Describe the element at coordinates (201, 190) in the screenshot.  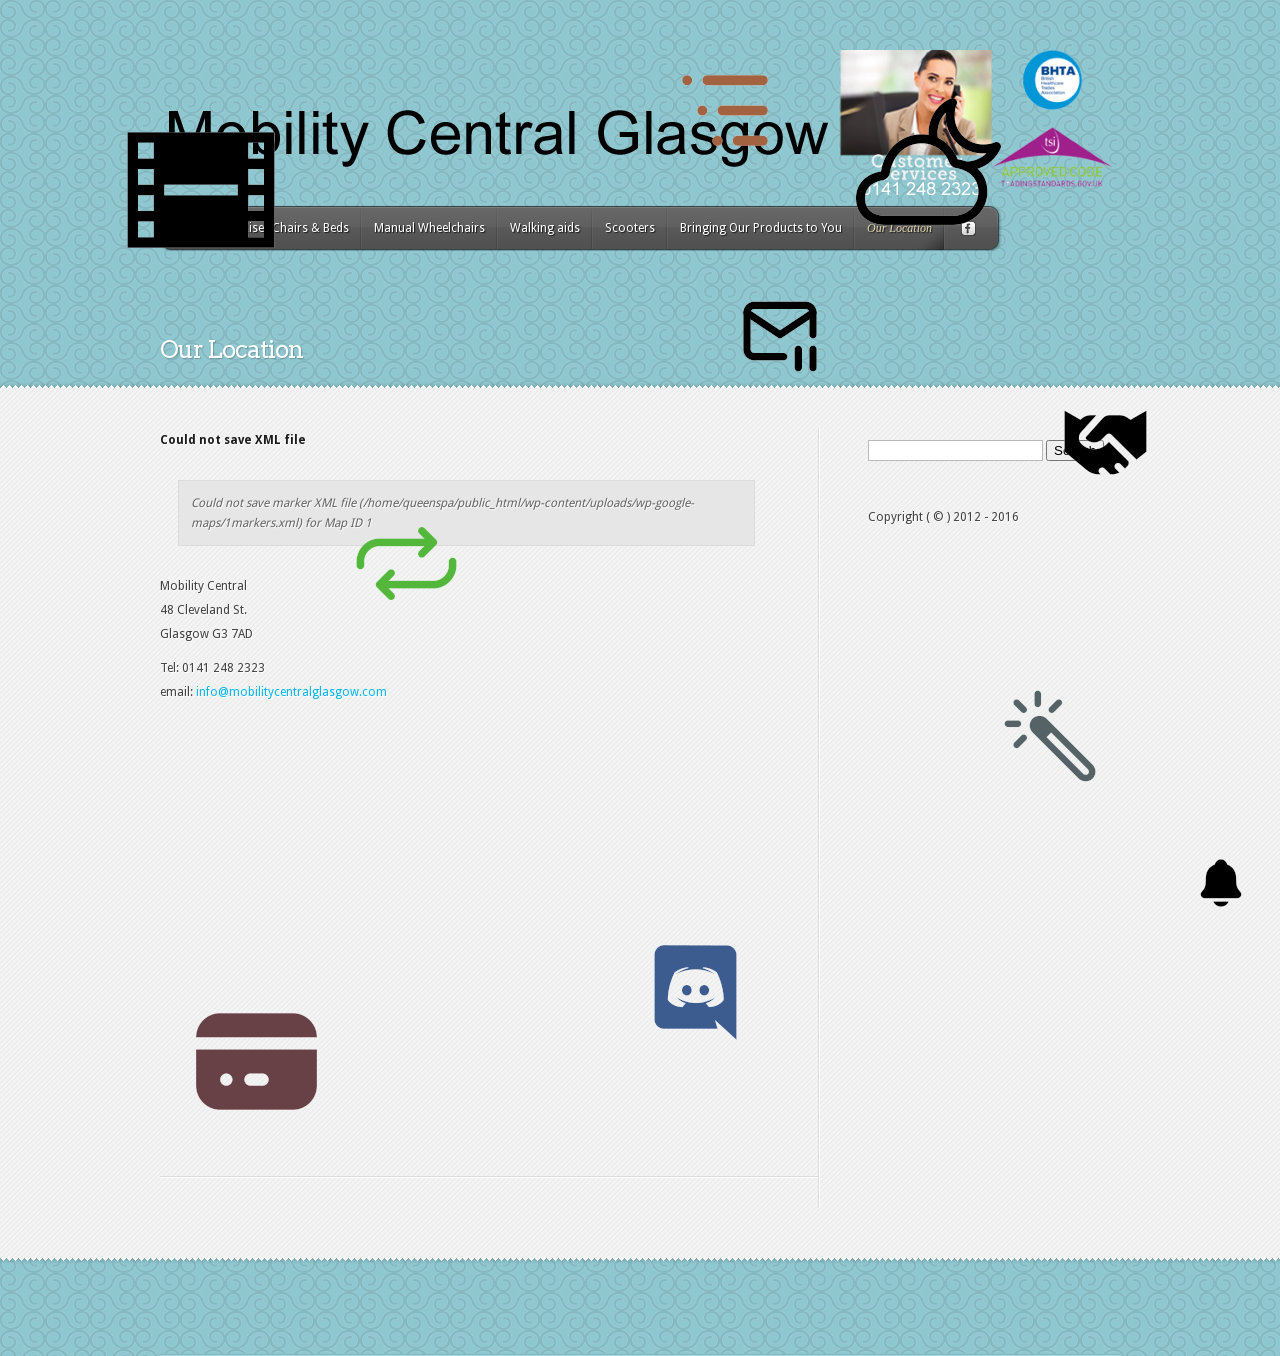
I see `access video or film content` at that location.